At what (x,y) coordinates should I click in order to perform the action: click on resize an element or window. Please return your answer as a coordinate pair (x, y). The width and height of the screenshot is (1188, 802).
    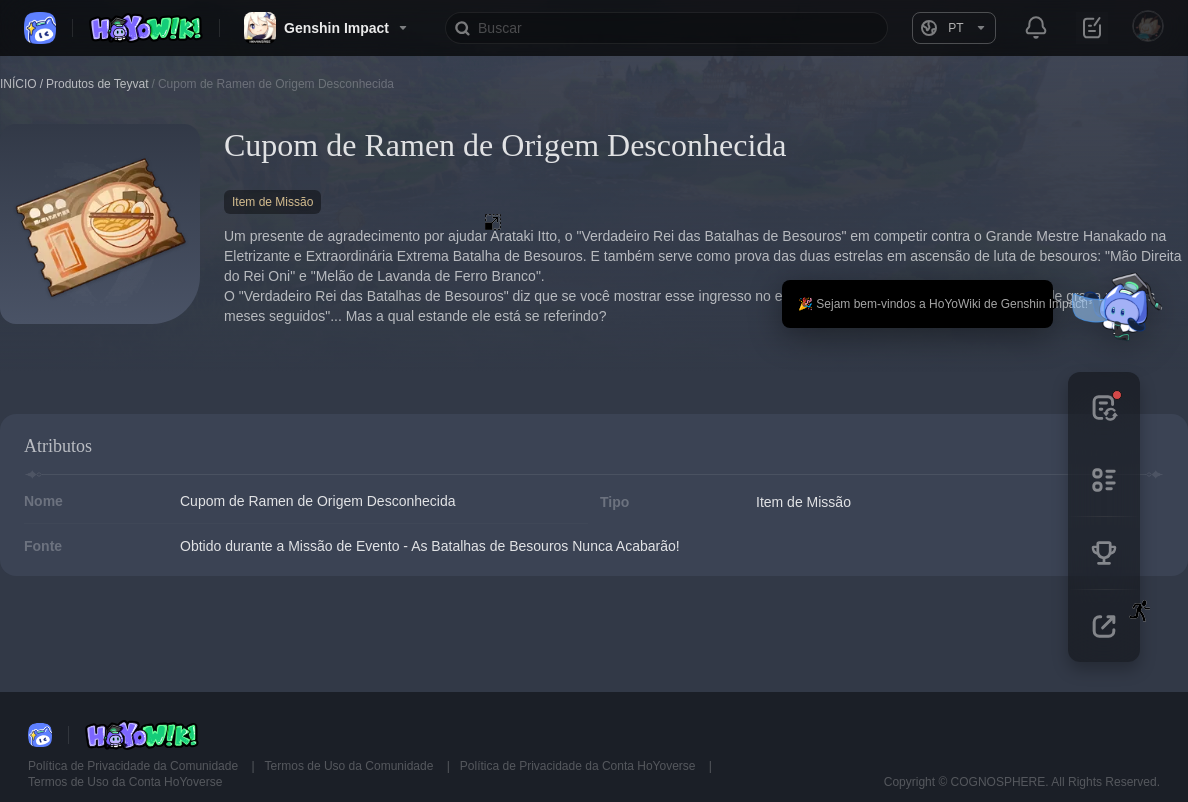
    Looking at the image, I should click on (493, 222).